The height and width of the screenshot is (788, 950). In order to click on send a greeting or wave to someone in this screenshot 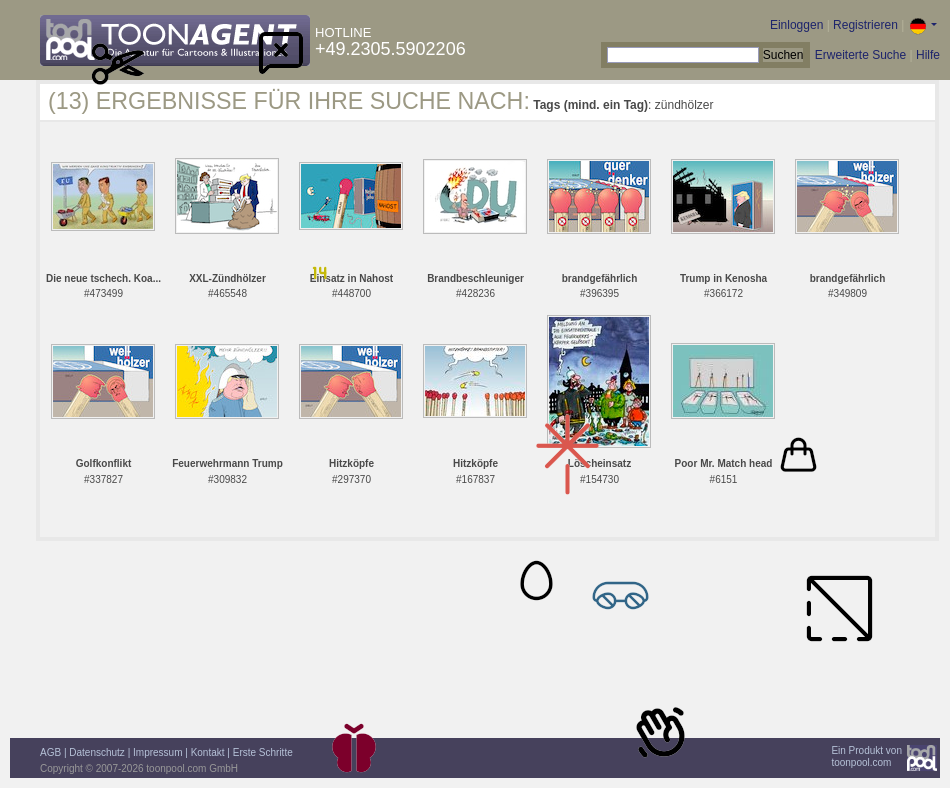, I will do `click(660, 732)`.